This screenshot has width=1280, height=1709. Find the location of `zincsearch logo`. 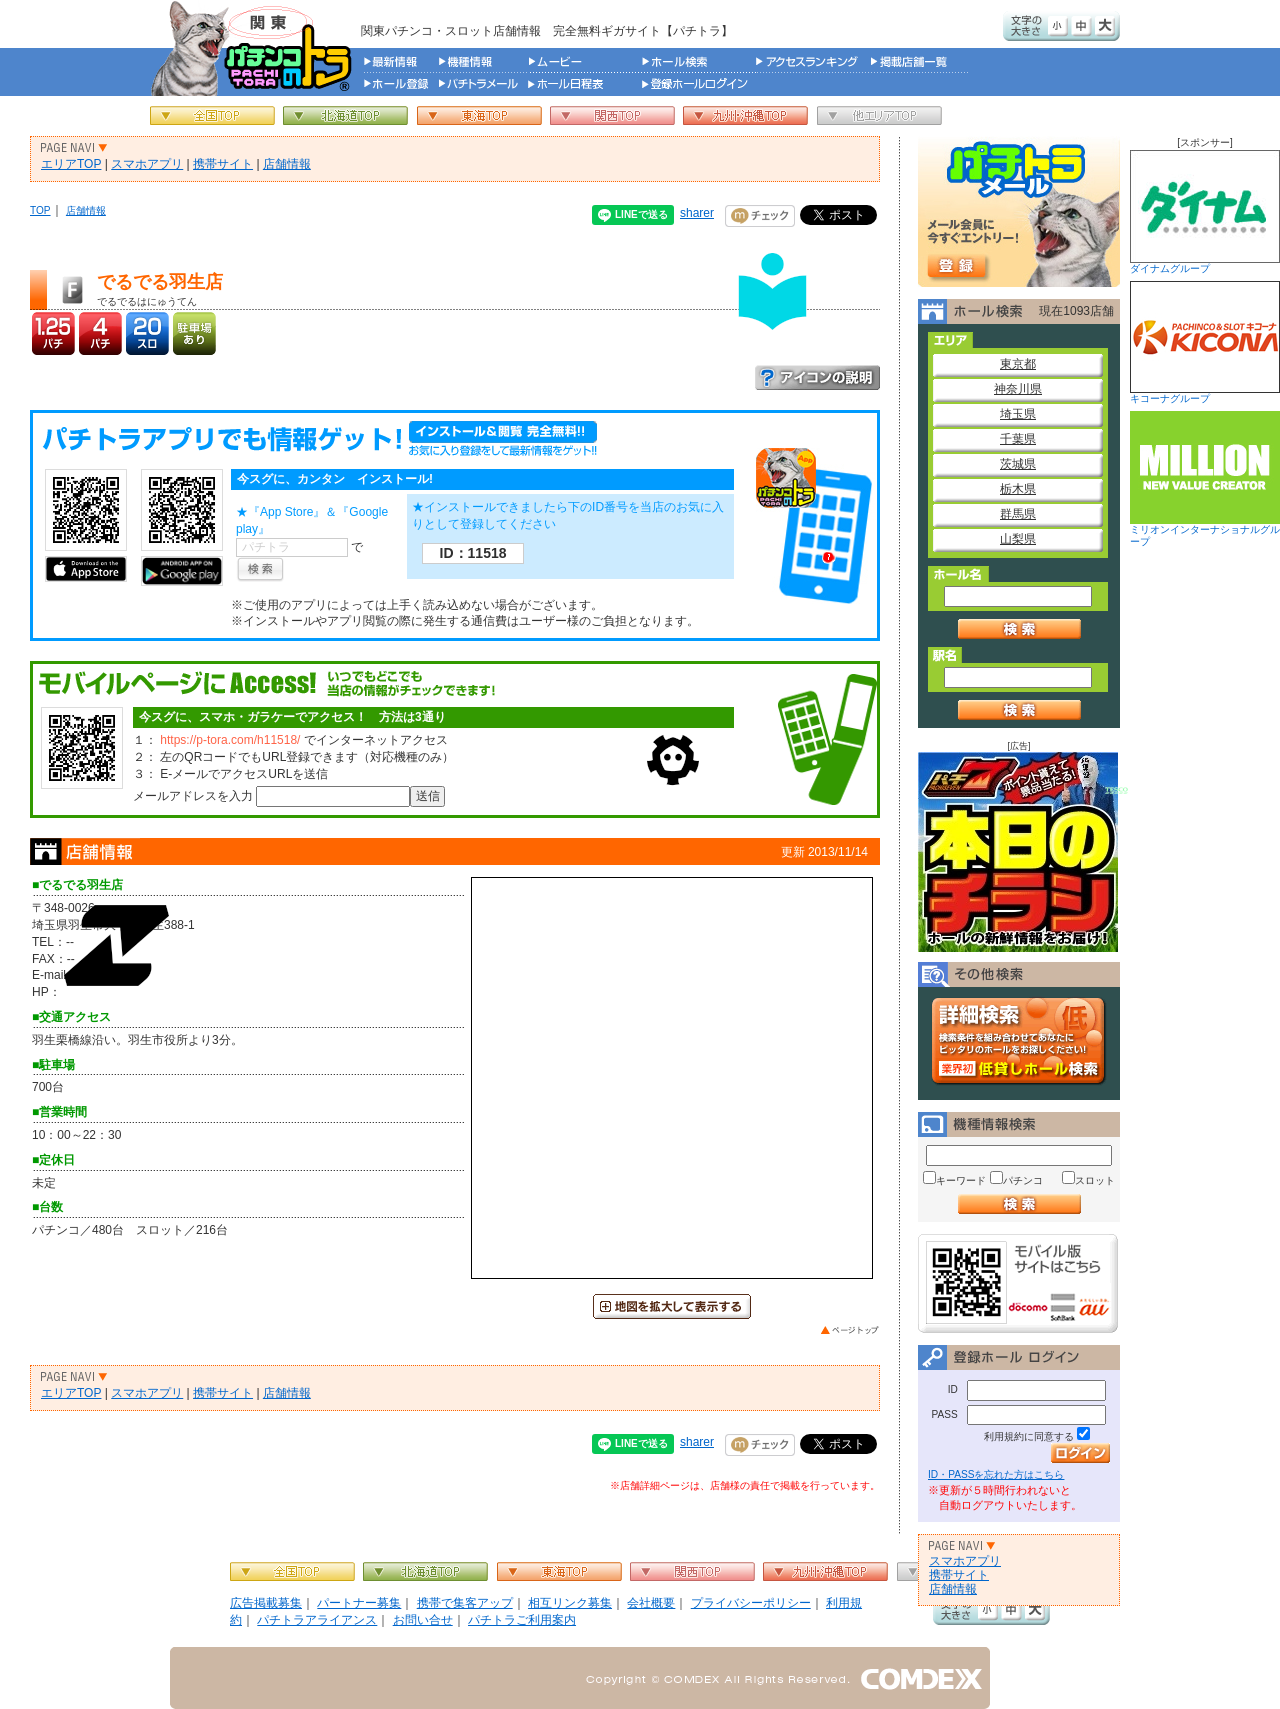

zincsearch logo is located at coordinates (116, 945).